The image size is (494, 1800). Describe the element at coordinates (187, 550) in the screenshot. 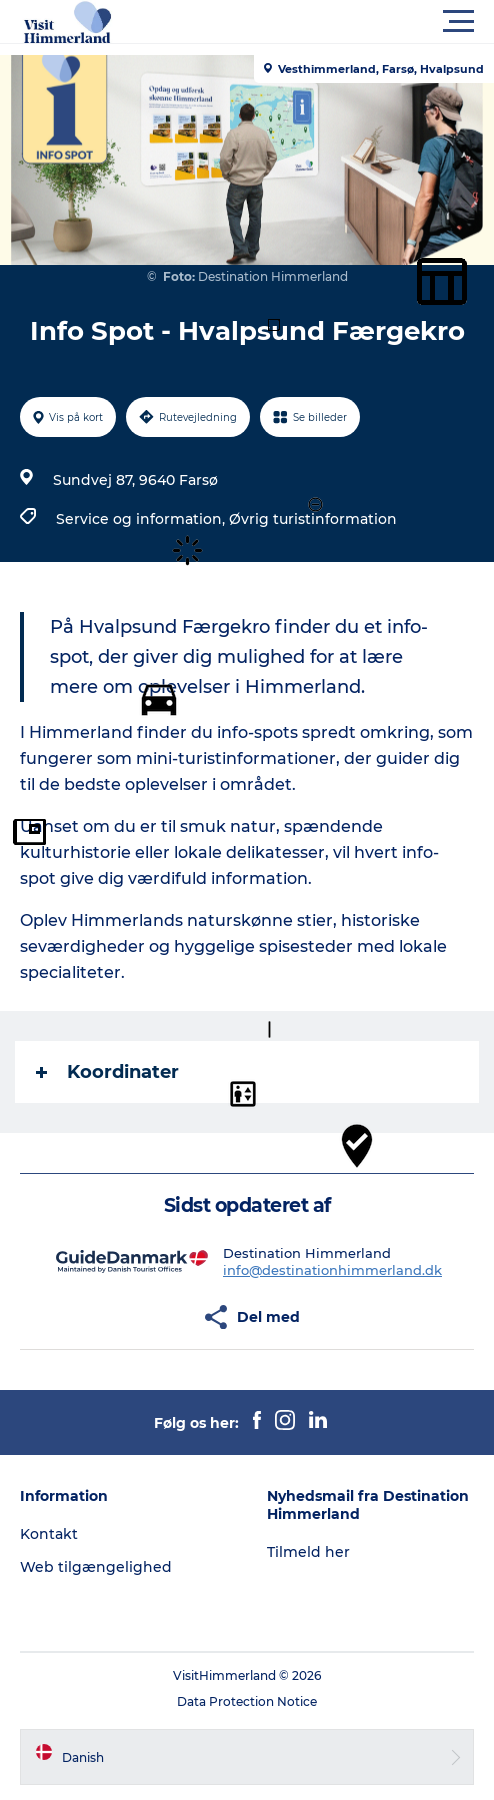

I see `indicates content is loading` at that location.